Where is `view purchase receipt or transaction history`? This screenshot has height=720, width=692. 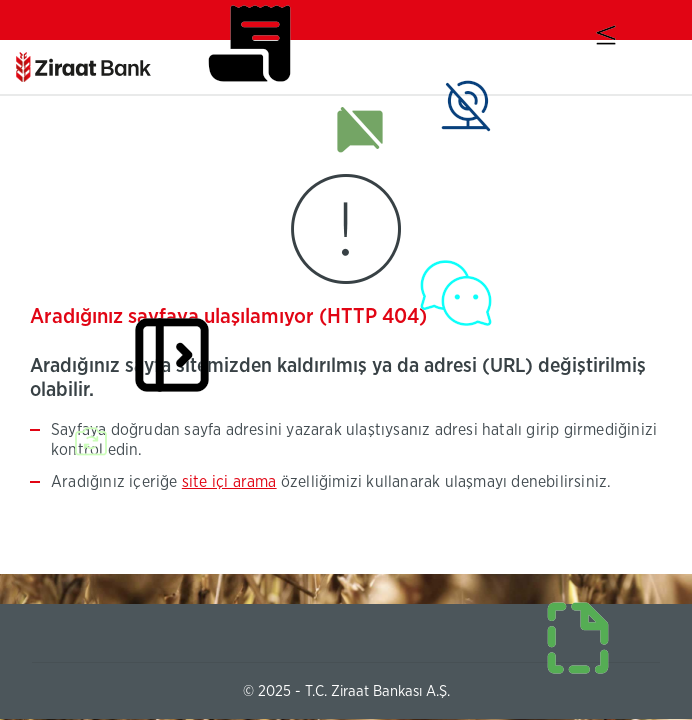
view purchase receipt or transaction history is located at coordinates (249, 43).